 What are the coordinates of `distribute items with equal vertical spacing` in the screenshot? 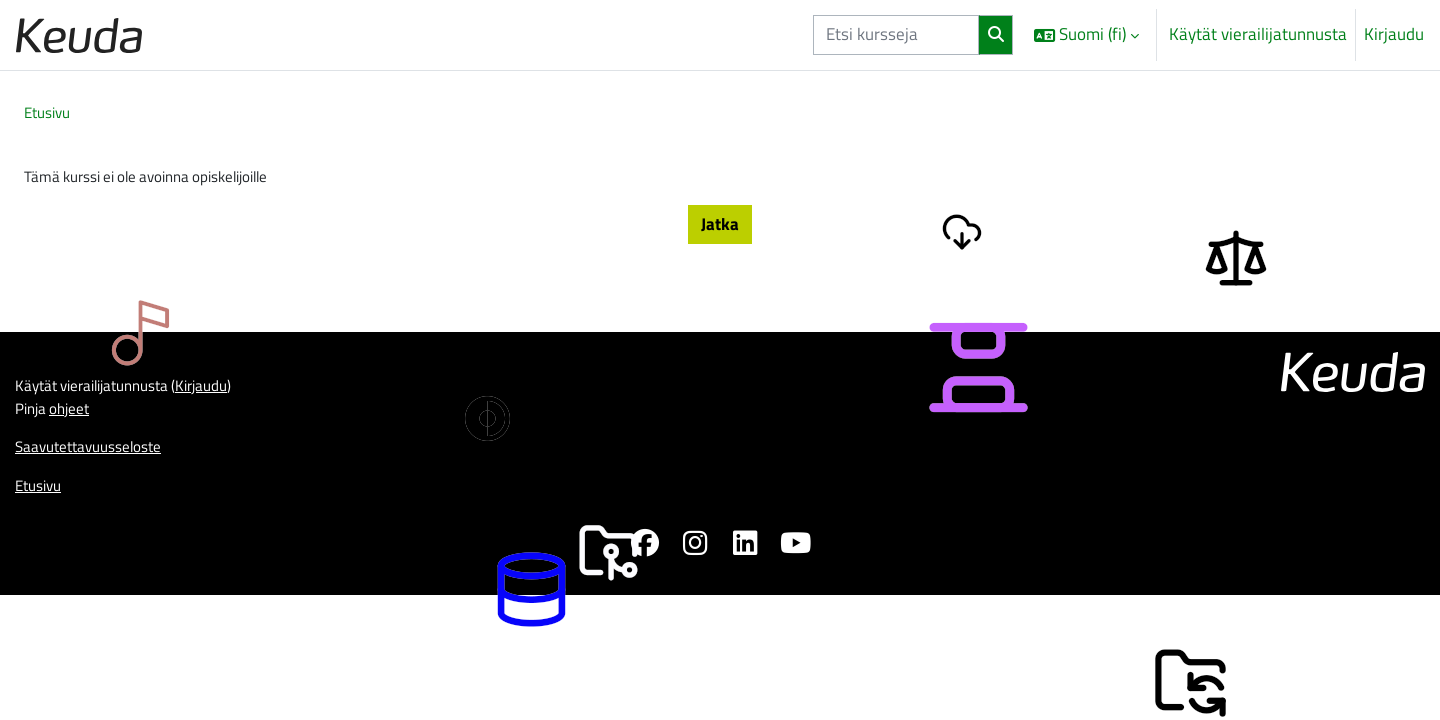 It's located at (978, 367).